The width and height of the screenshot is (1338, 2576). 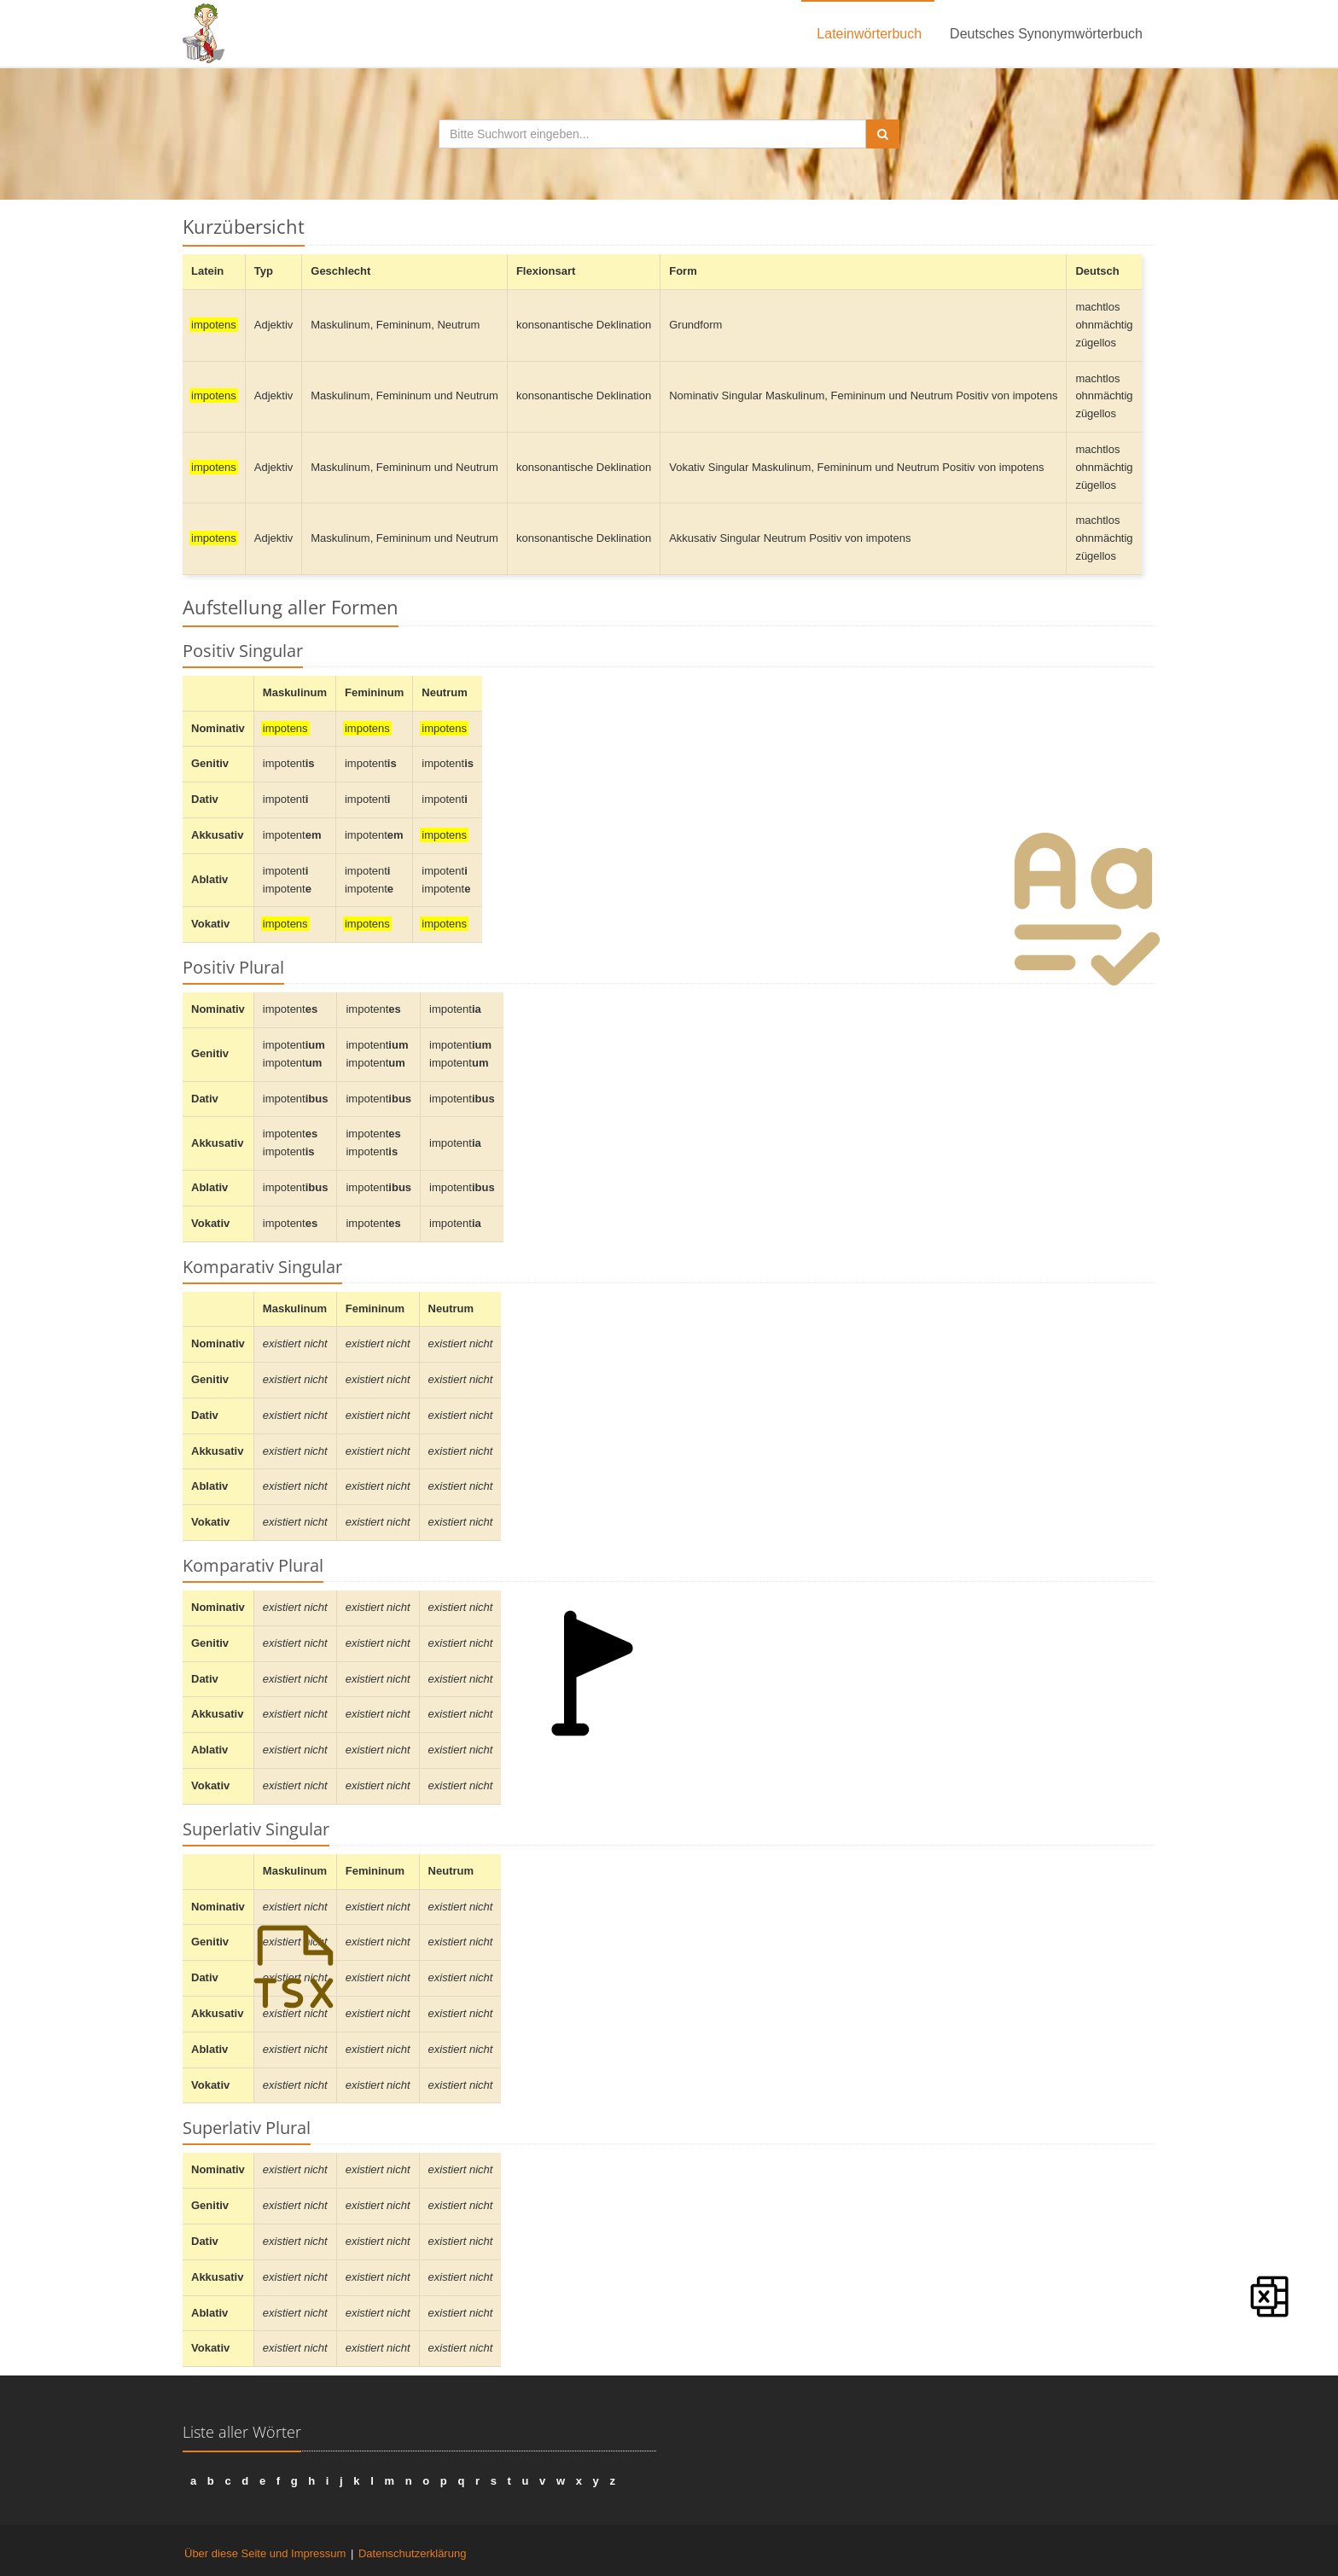 I want to click on open microsoft excel, so click(x=1271, y=2296).